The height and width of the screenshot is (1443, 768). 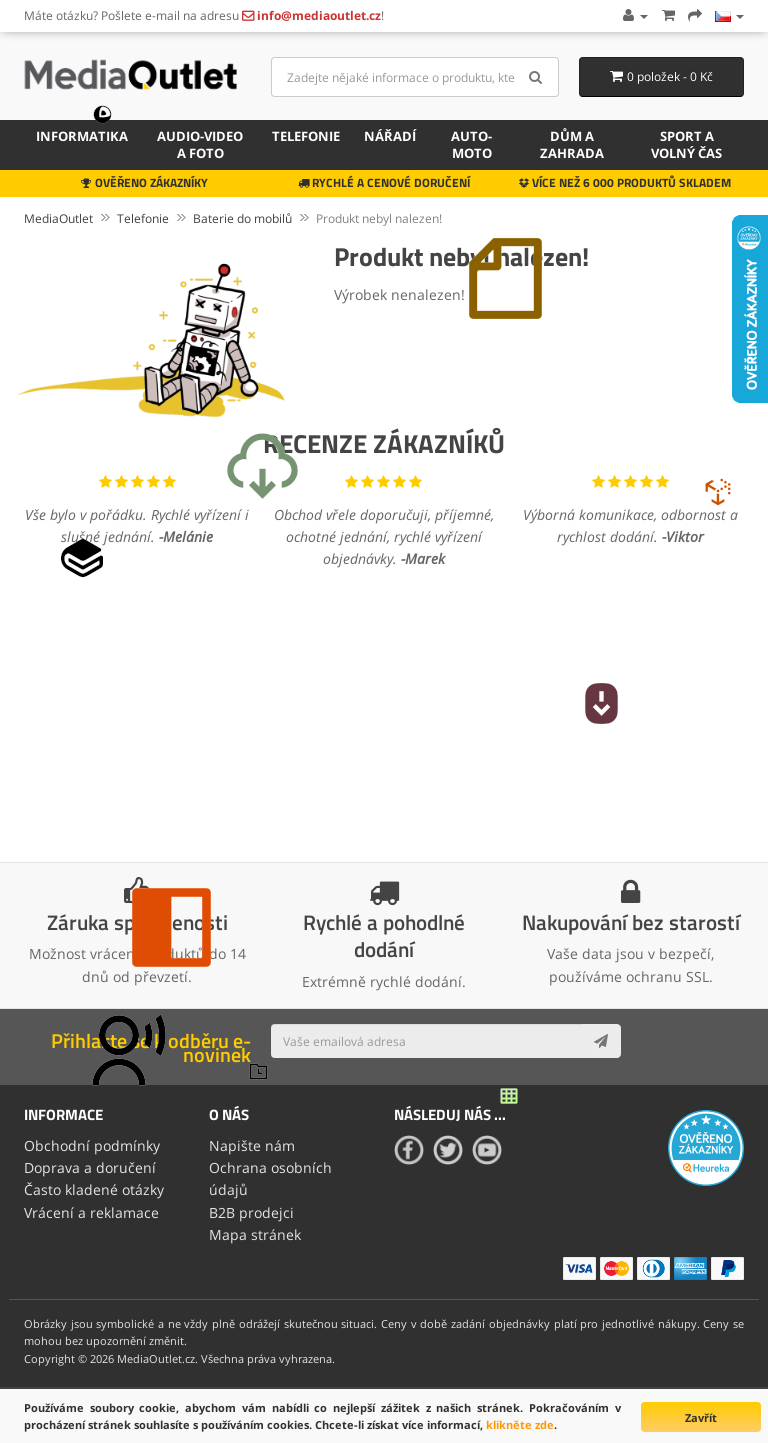 I want to click on CoreOS logo, so click(x=102, y=114).